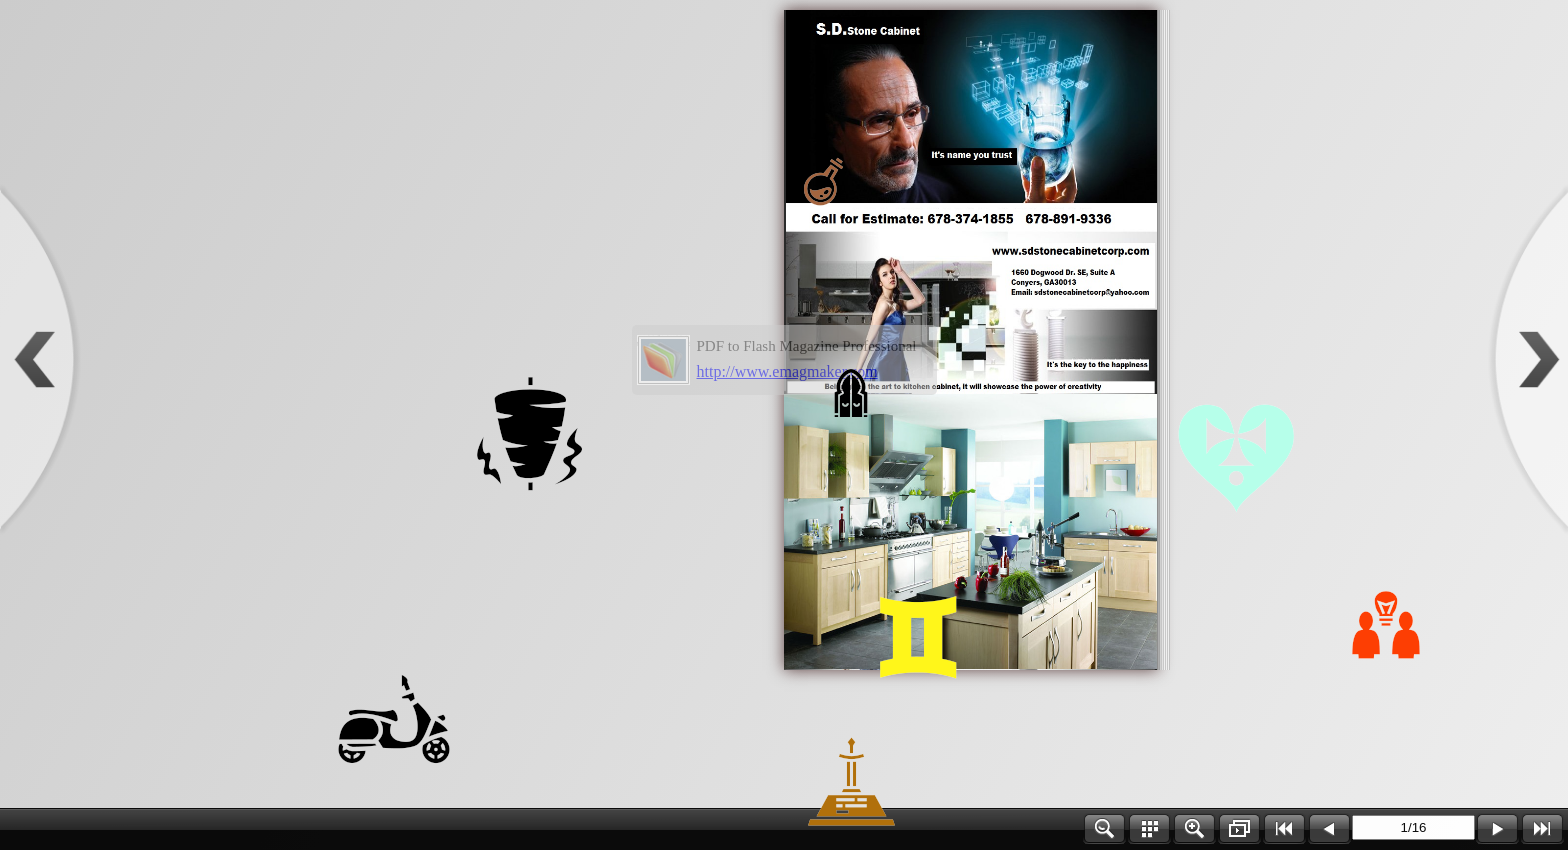  What do you see at coordinates (851, 393) in the screenshot?
I see `enter a palace or themed location` at bounding box center [851, 393].